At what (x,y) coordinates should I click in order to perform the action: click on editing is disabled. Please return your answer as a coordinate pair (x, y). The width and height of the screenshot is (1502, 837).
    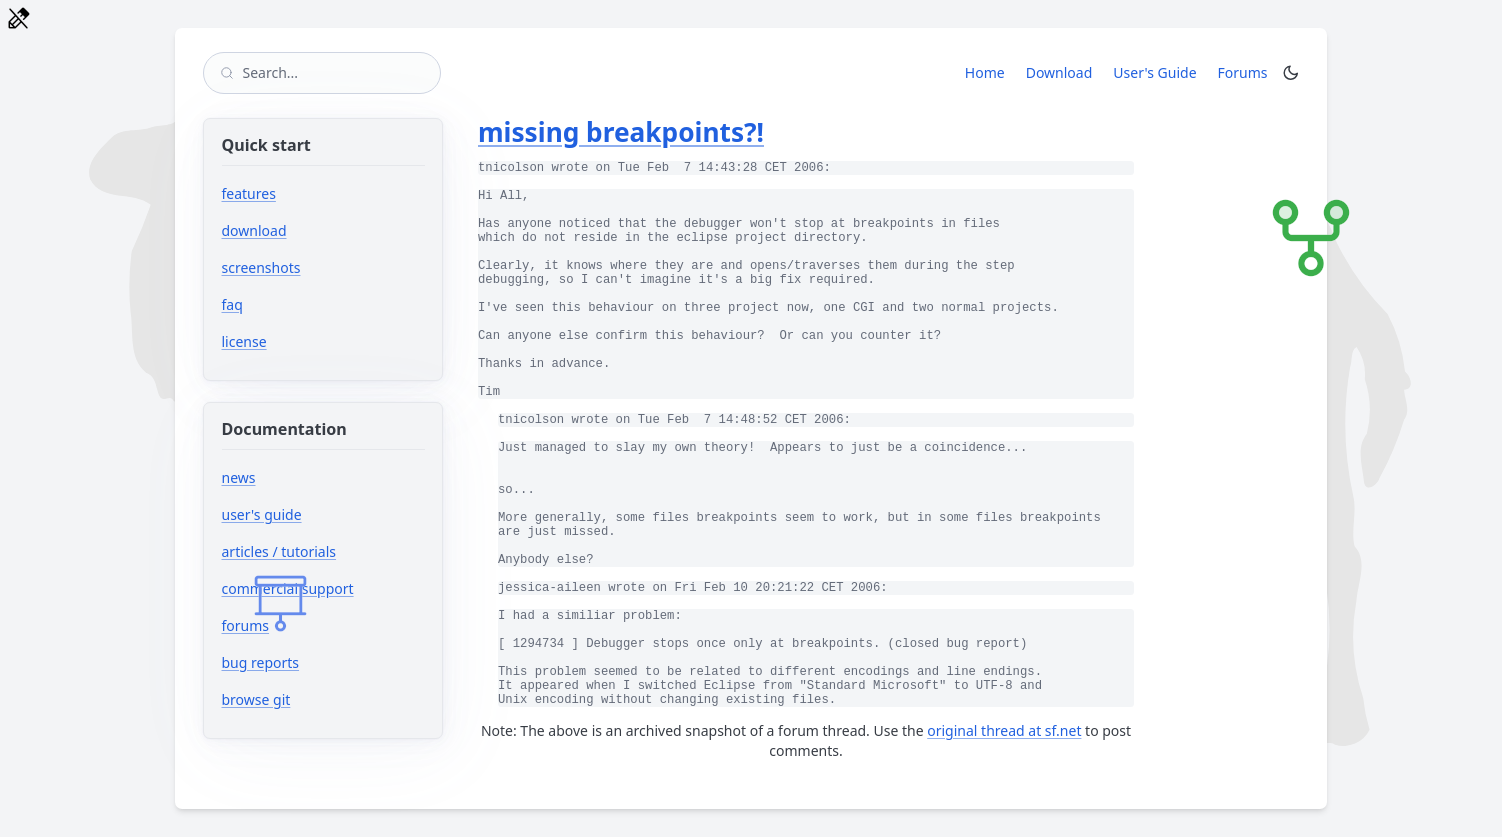
    Looking at the image, I should click on (18, 18).